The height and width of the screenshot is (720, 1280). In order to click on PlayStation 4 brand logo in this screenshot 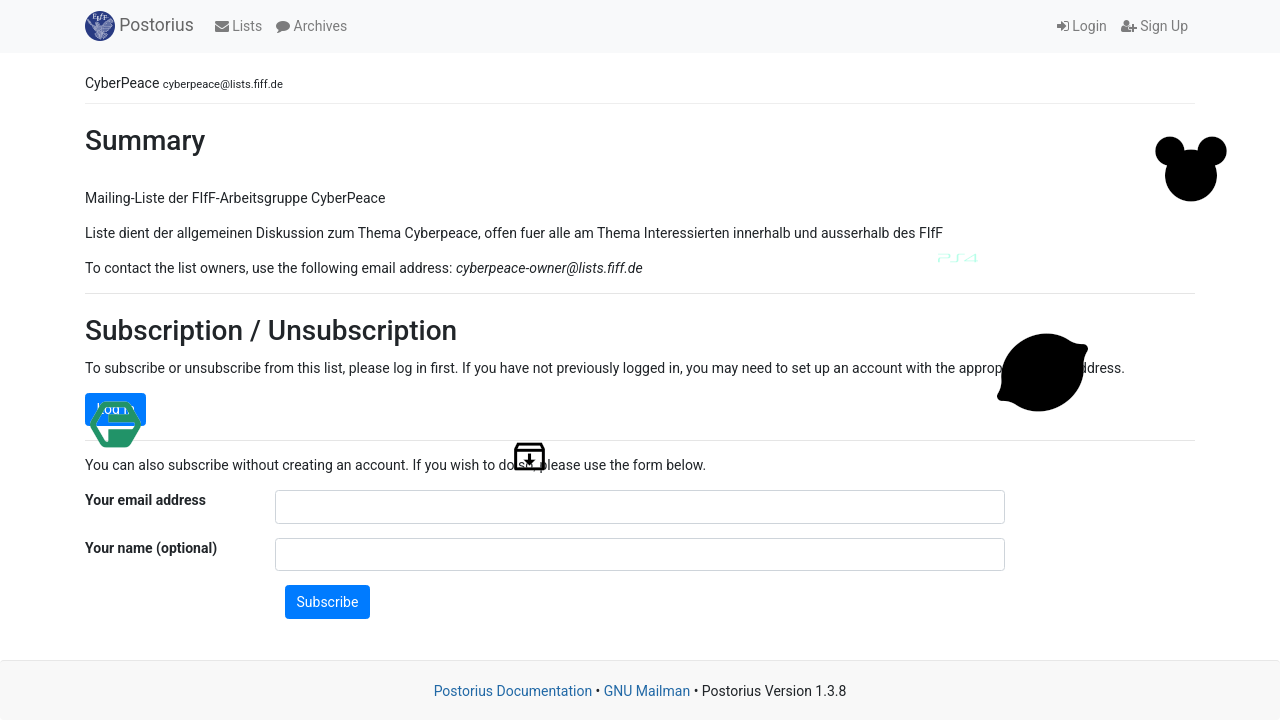, I will do `click(958, 258)`.